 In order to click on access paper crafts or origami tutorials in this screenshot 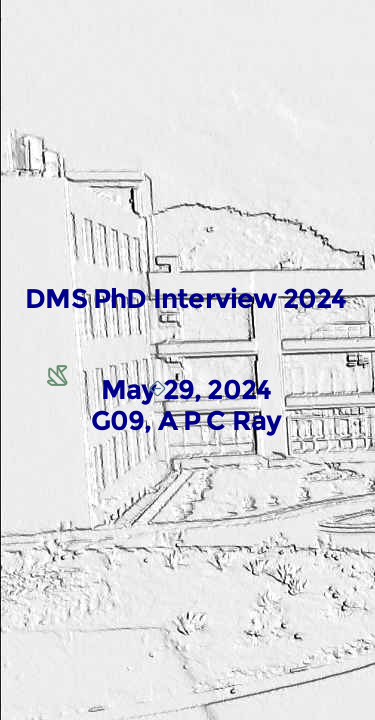, I will do `click(57, 375)`.